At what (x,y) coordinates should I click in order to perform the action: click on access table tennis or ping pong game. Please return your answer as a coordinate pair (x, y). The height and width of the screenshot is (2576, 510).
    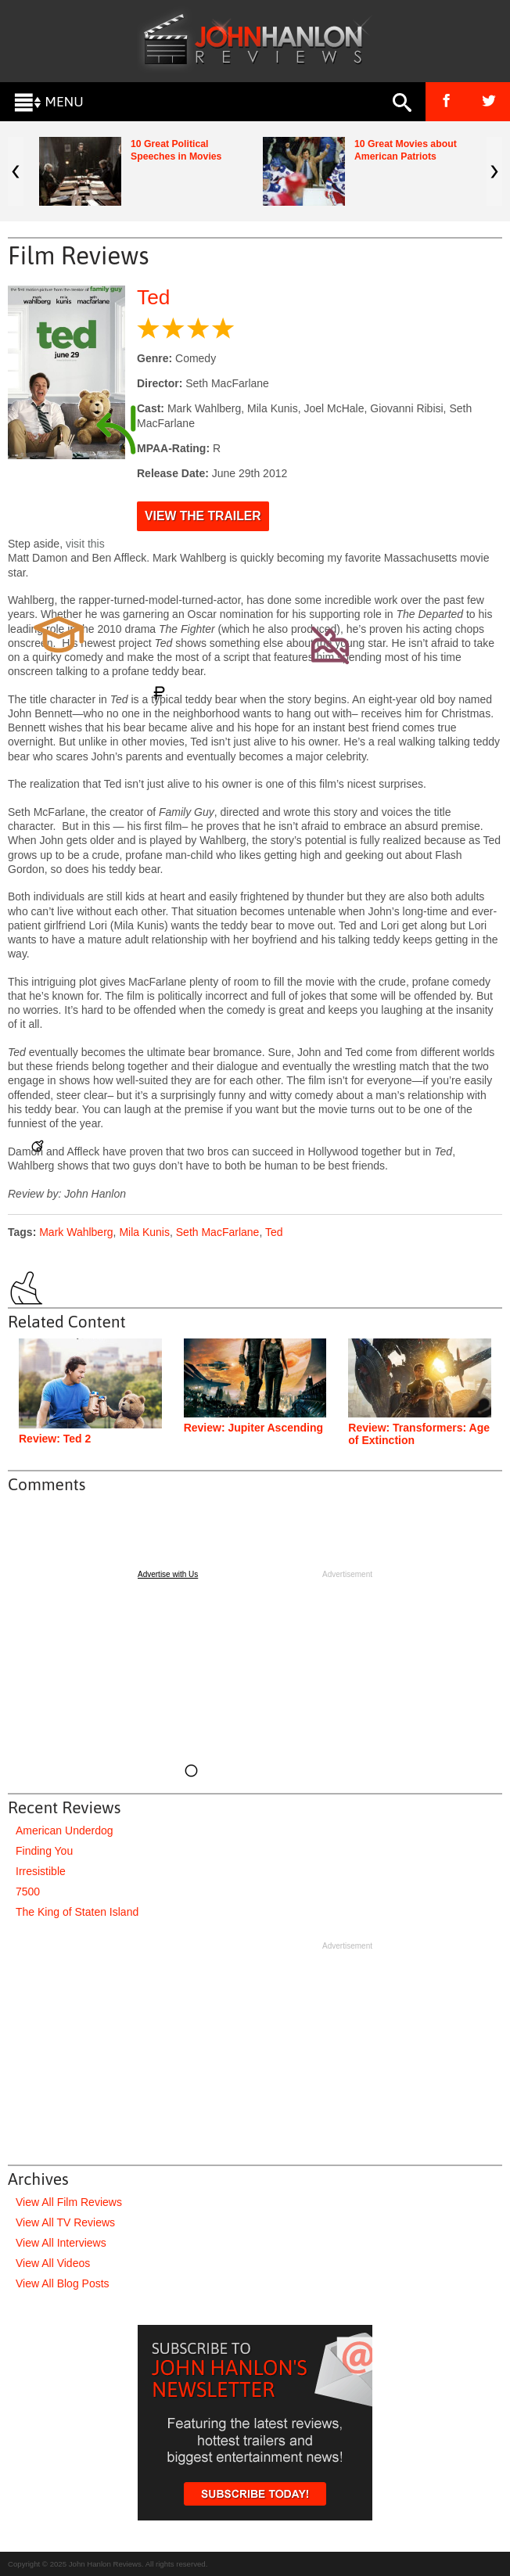
    Looking at the image, I should click on (38, 1146).